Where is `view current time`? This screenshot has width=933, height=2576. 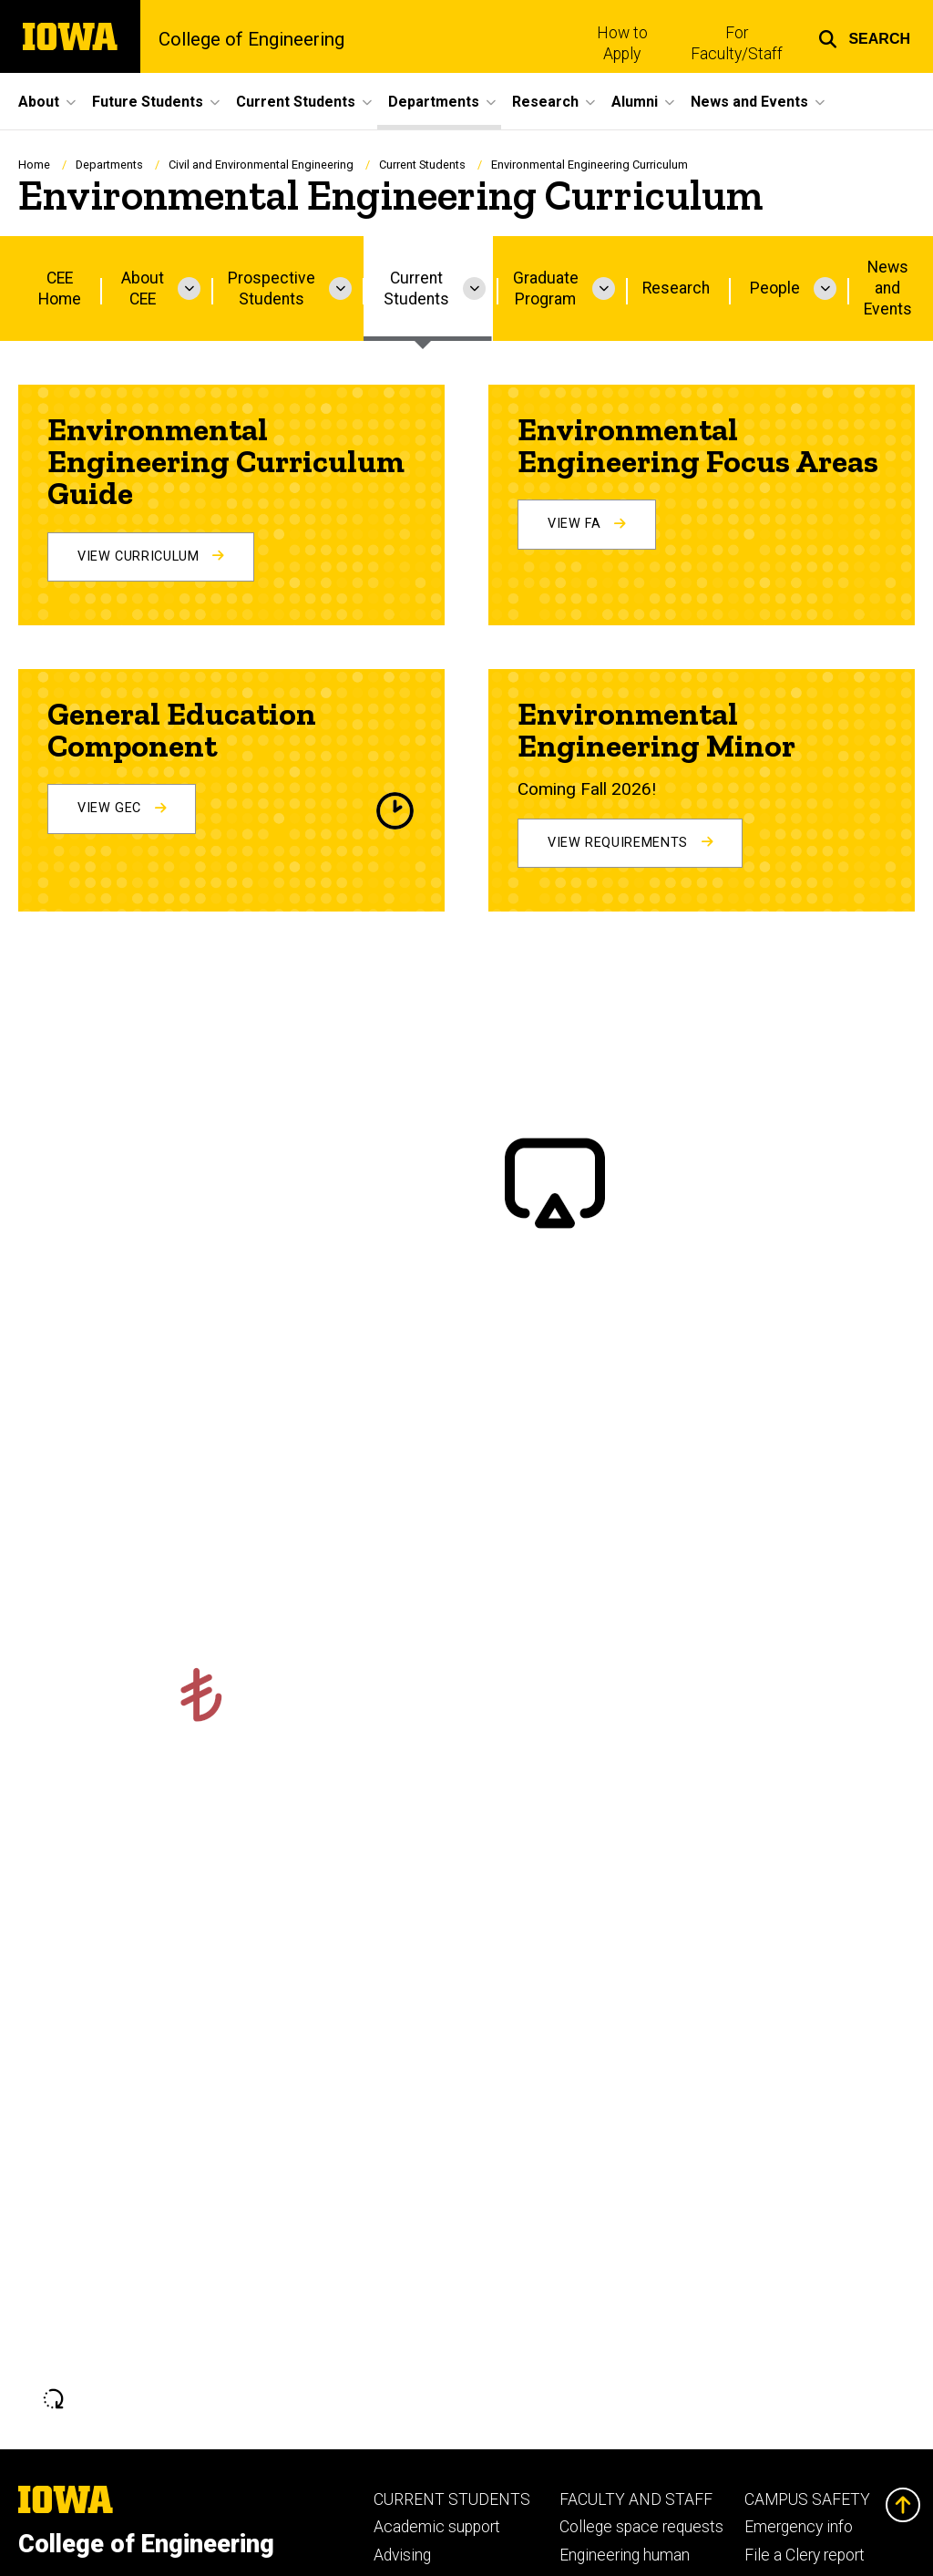
view current time is located at coordinates (395, 810).